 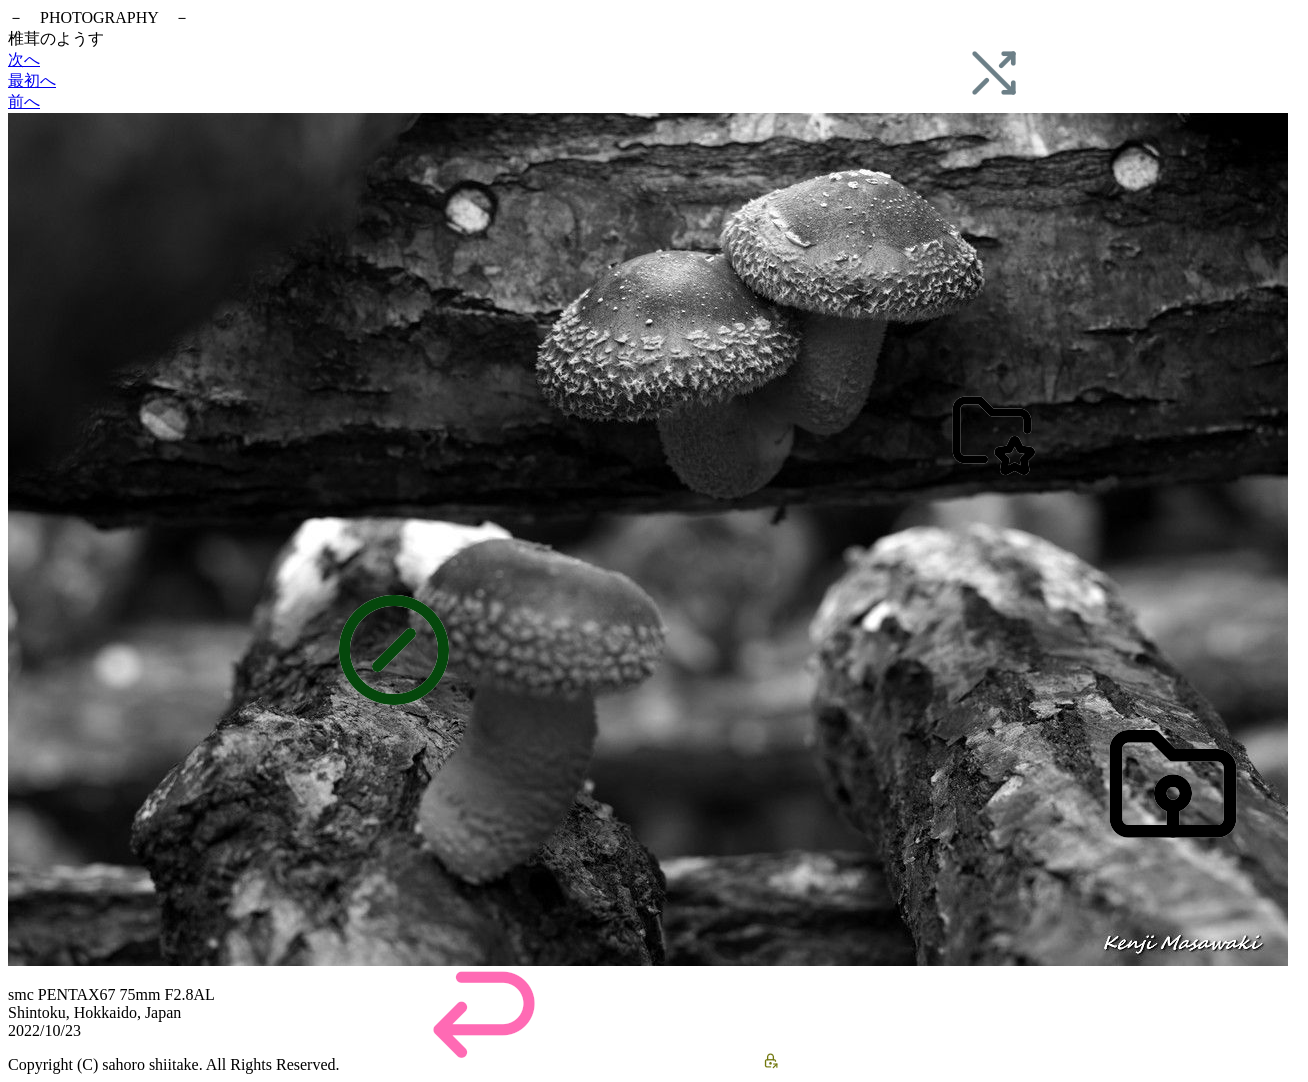 I want to click on swap or exchange items, so click(x=994, y=73).